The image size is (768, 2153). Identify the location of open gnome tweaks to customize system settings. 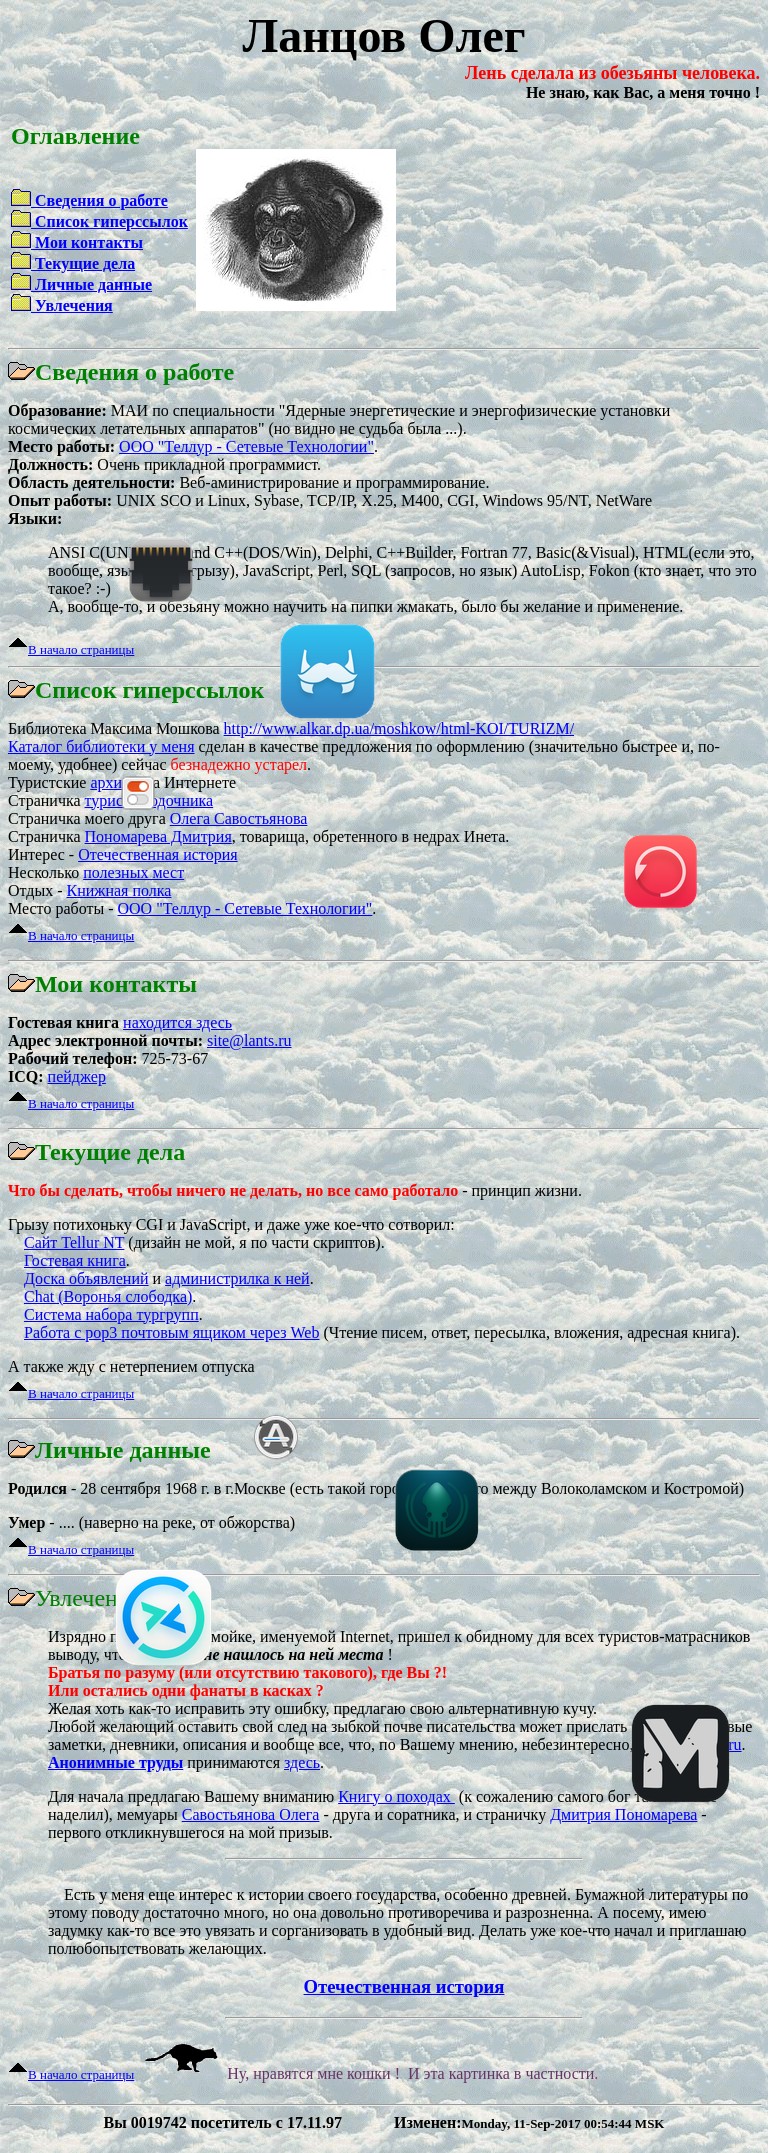
(138, 793).